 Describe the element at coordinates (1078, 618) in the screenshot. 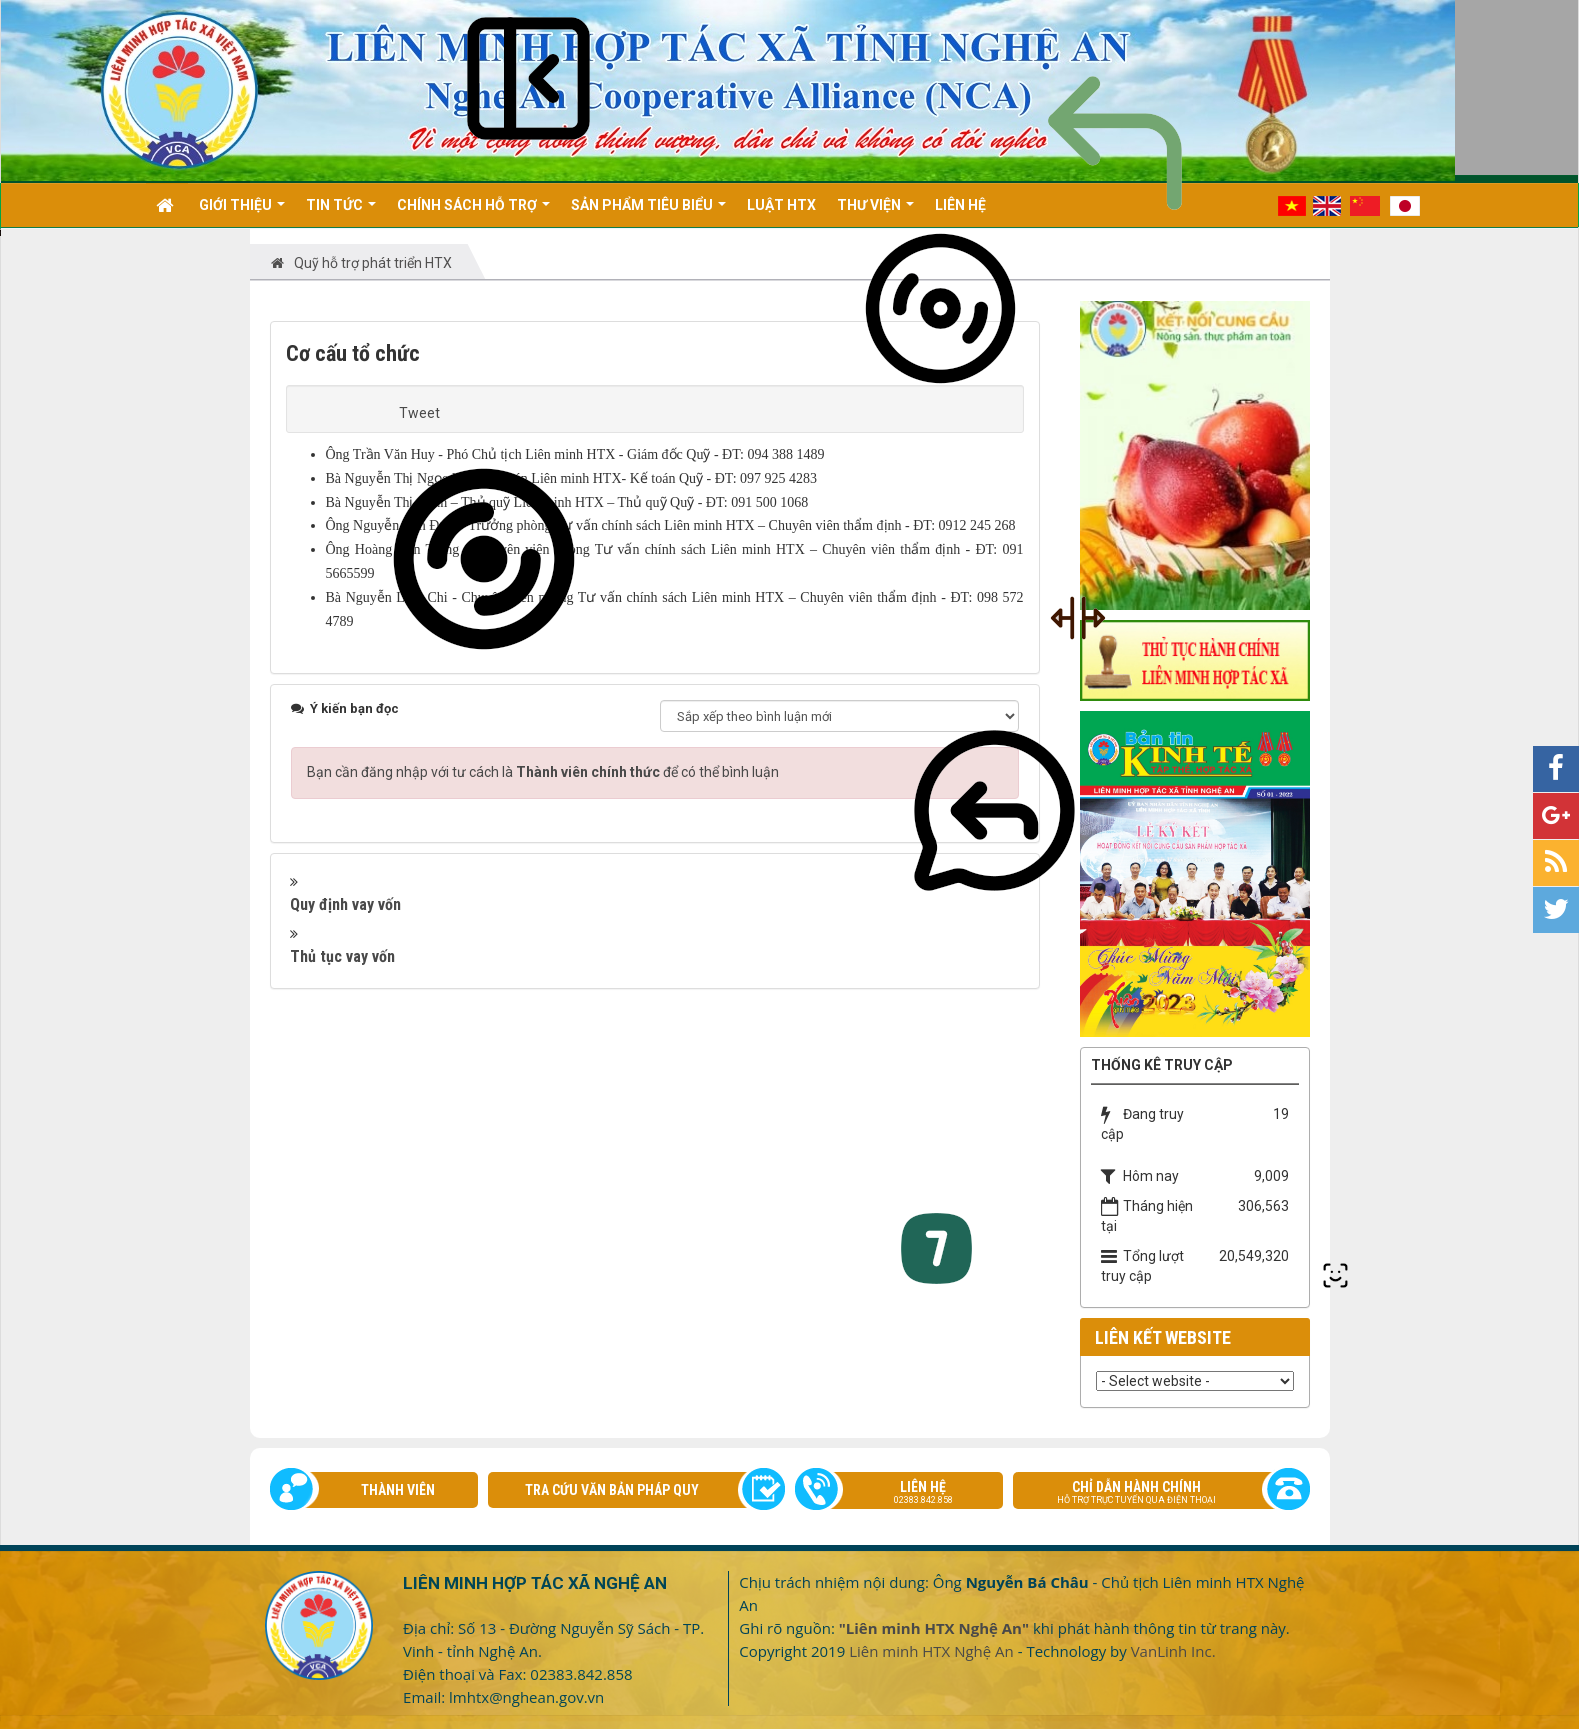

I see `split view horizontally` at that location.